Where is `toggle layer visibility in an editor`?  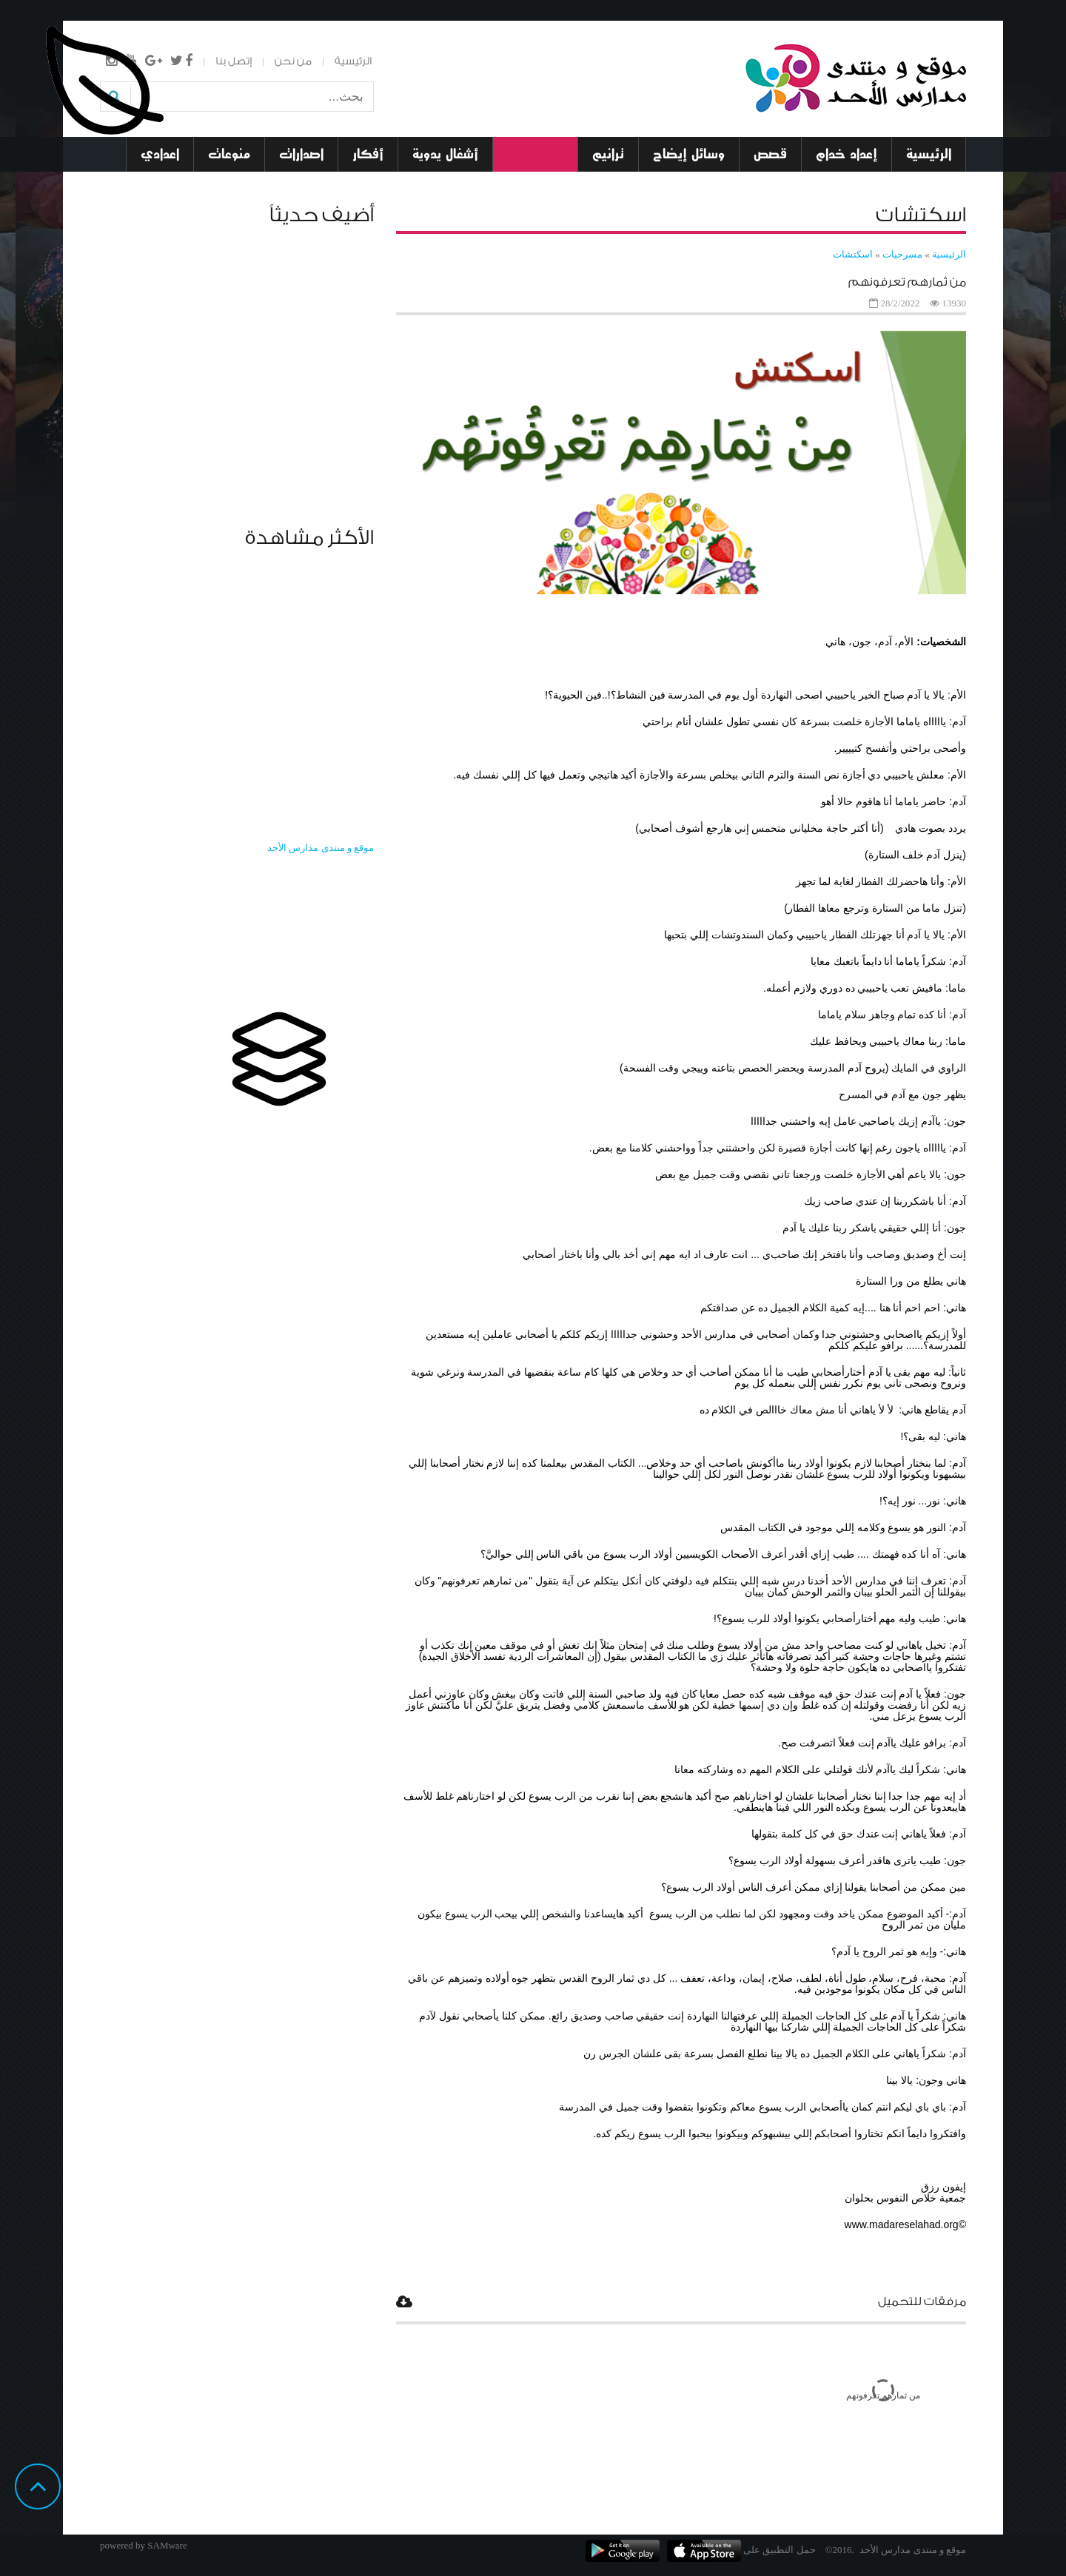
toggle layer visibility in an editor is located at coordinates (279, 1059).